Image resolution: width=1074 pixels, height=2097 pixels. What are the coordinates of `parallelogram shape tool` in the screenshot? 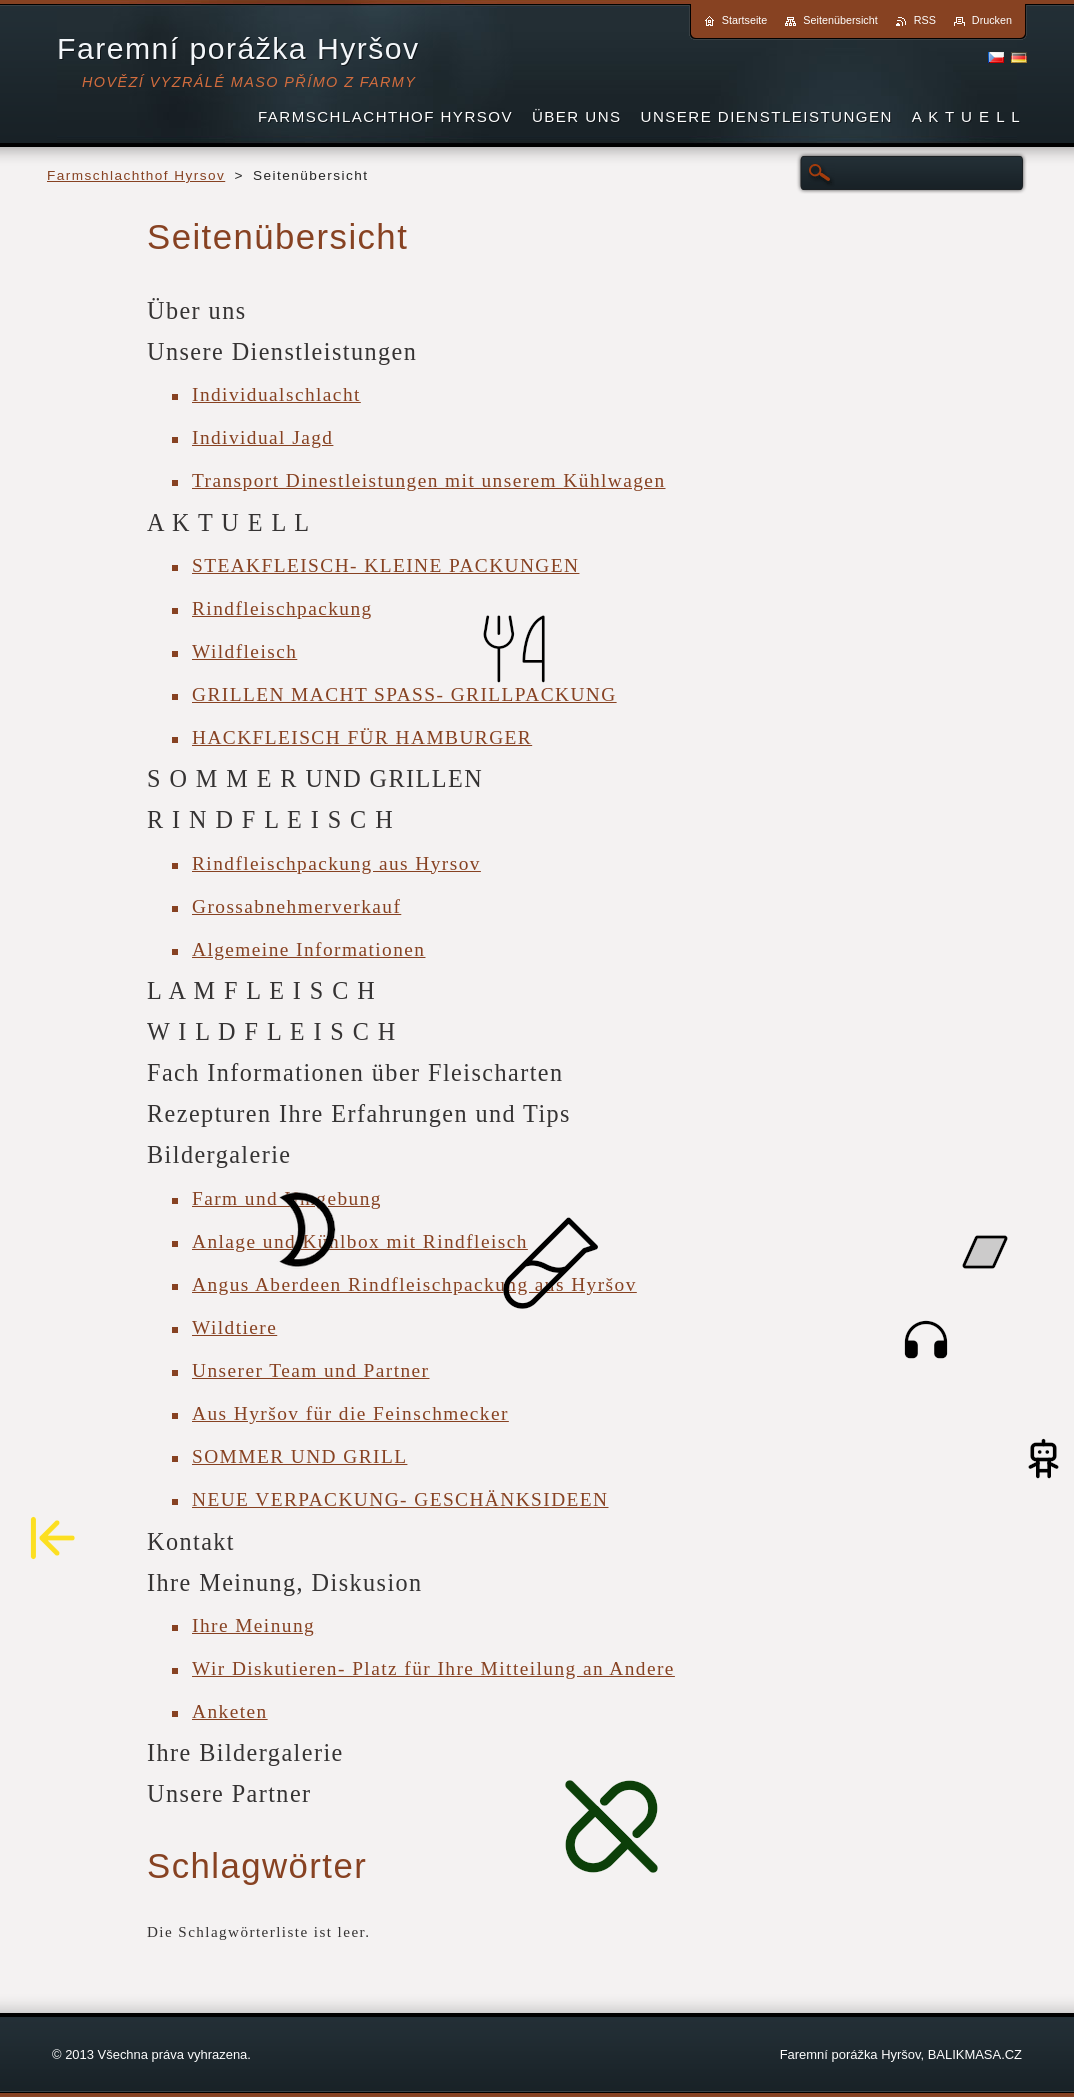 It's located at (985, 1252).